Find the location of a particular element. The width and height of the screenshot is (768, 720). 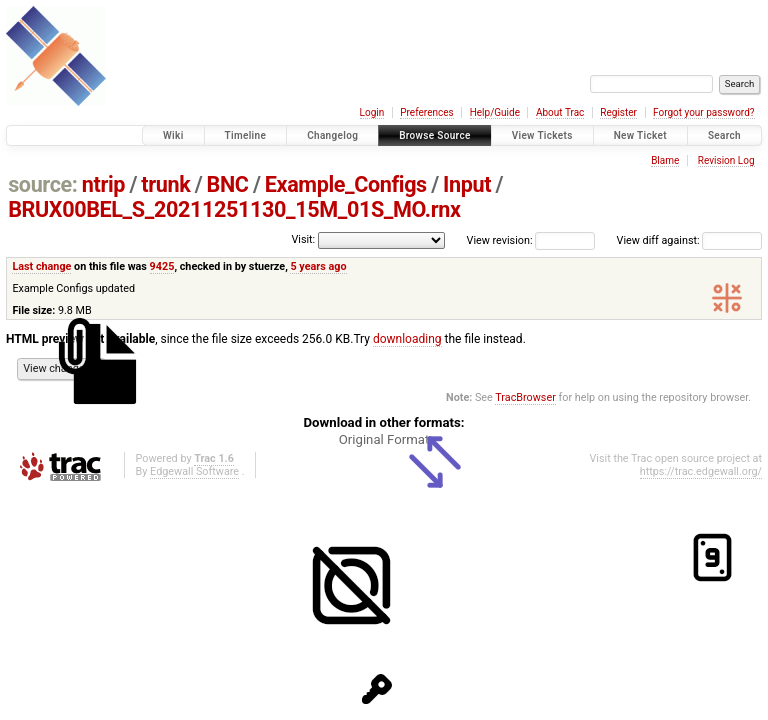

attach a file or document is located at coordinates (97, 362).